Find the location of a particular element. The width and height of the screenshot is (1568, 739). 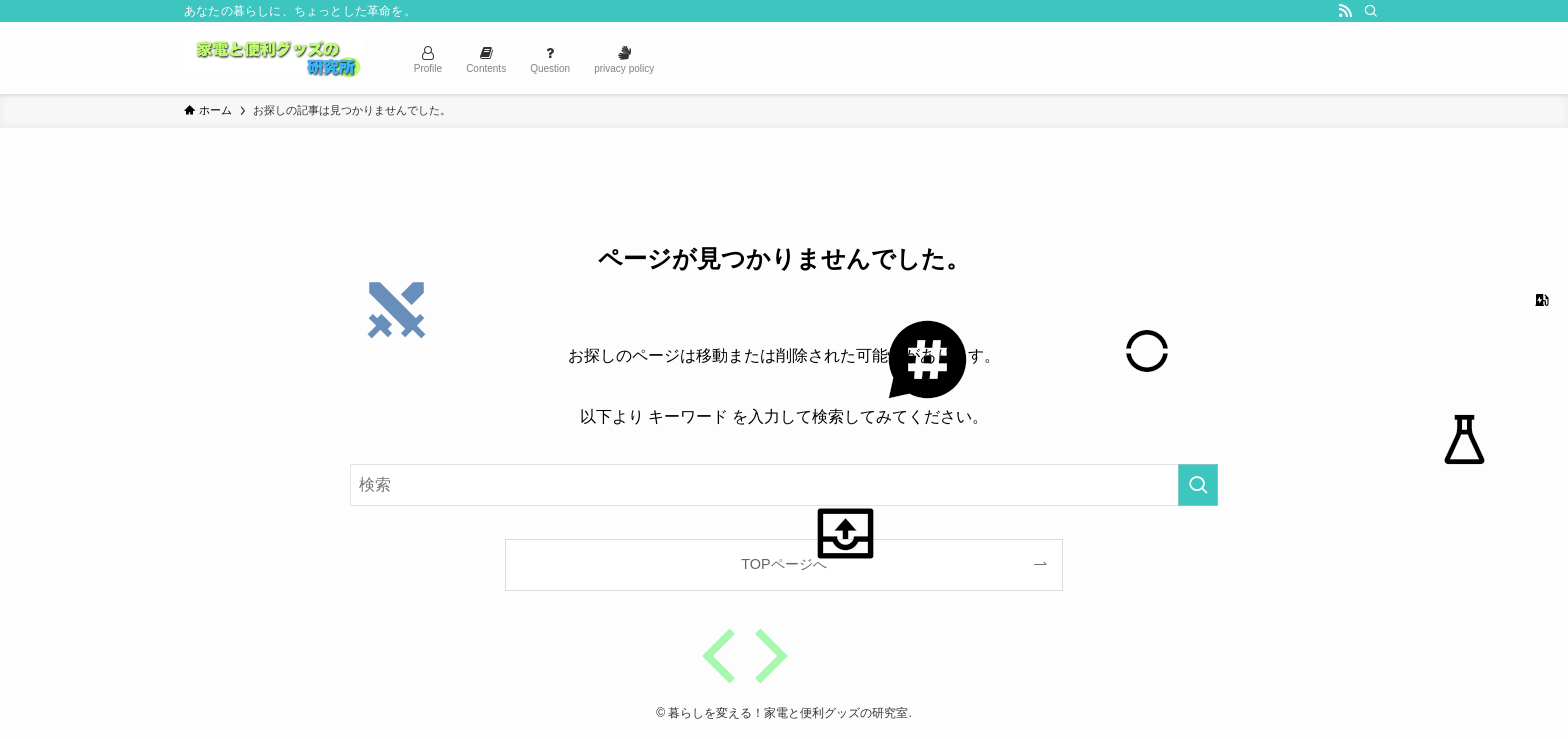

indicates content is loading is located at coordinates (1147, 351).